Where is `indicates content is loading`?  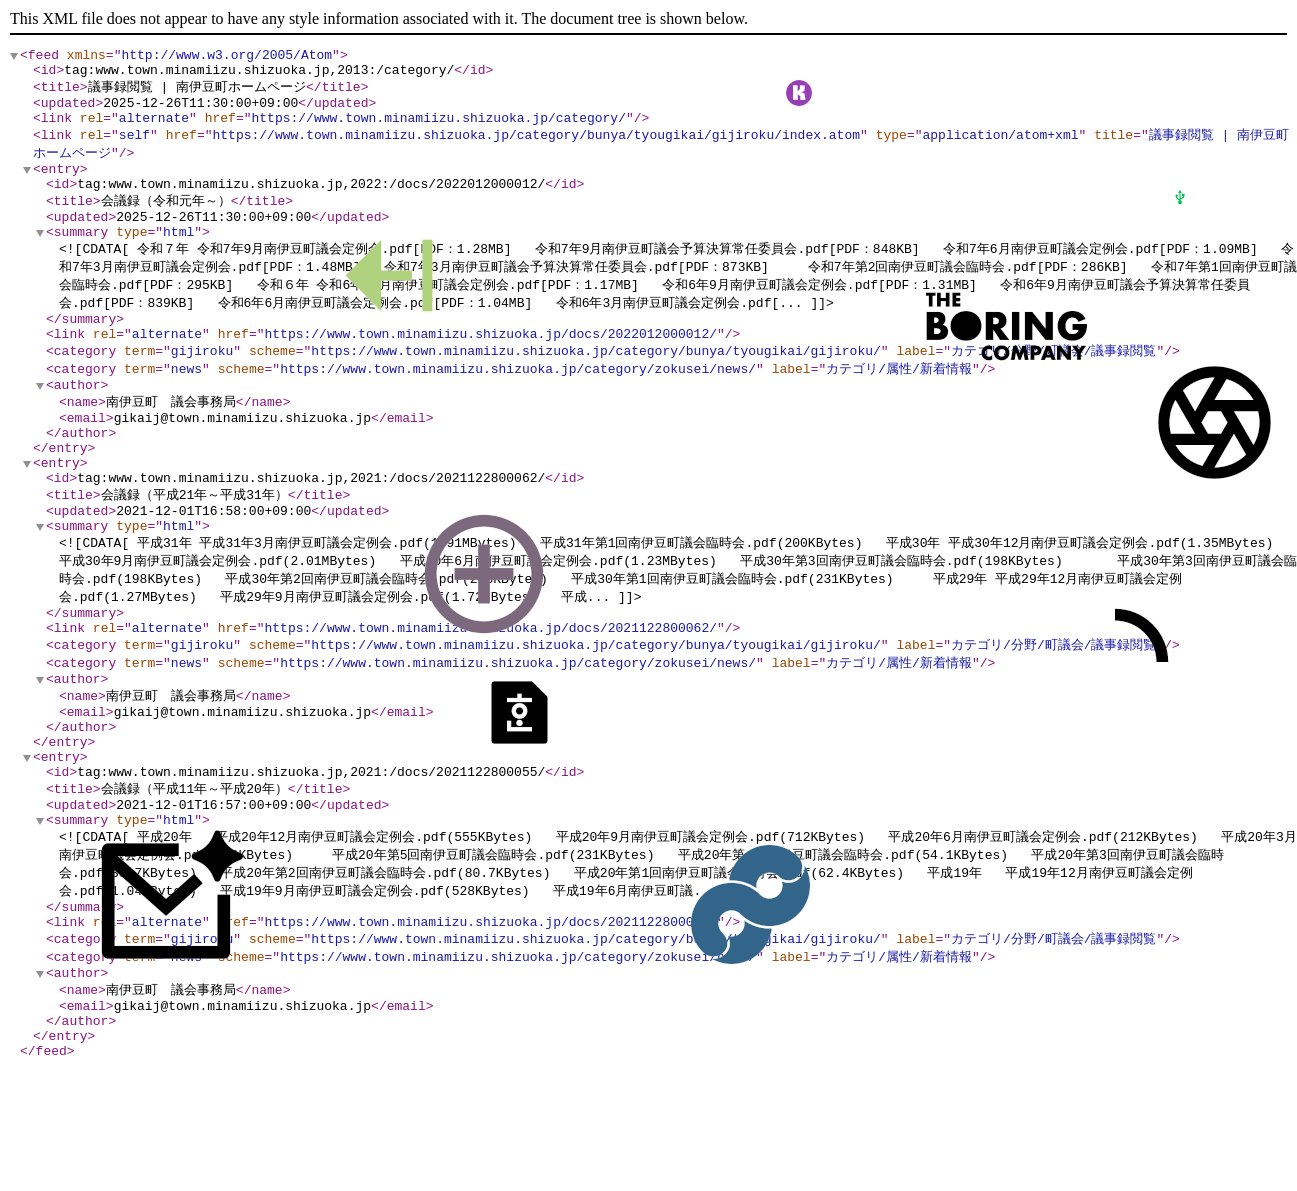
indicates content is loading is located at coordinates (1115, 662).